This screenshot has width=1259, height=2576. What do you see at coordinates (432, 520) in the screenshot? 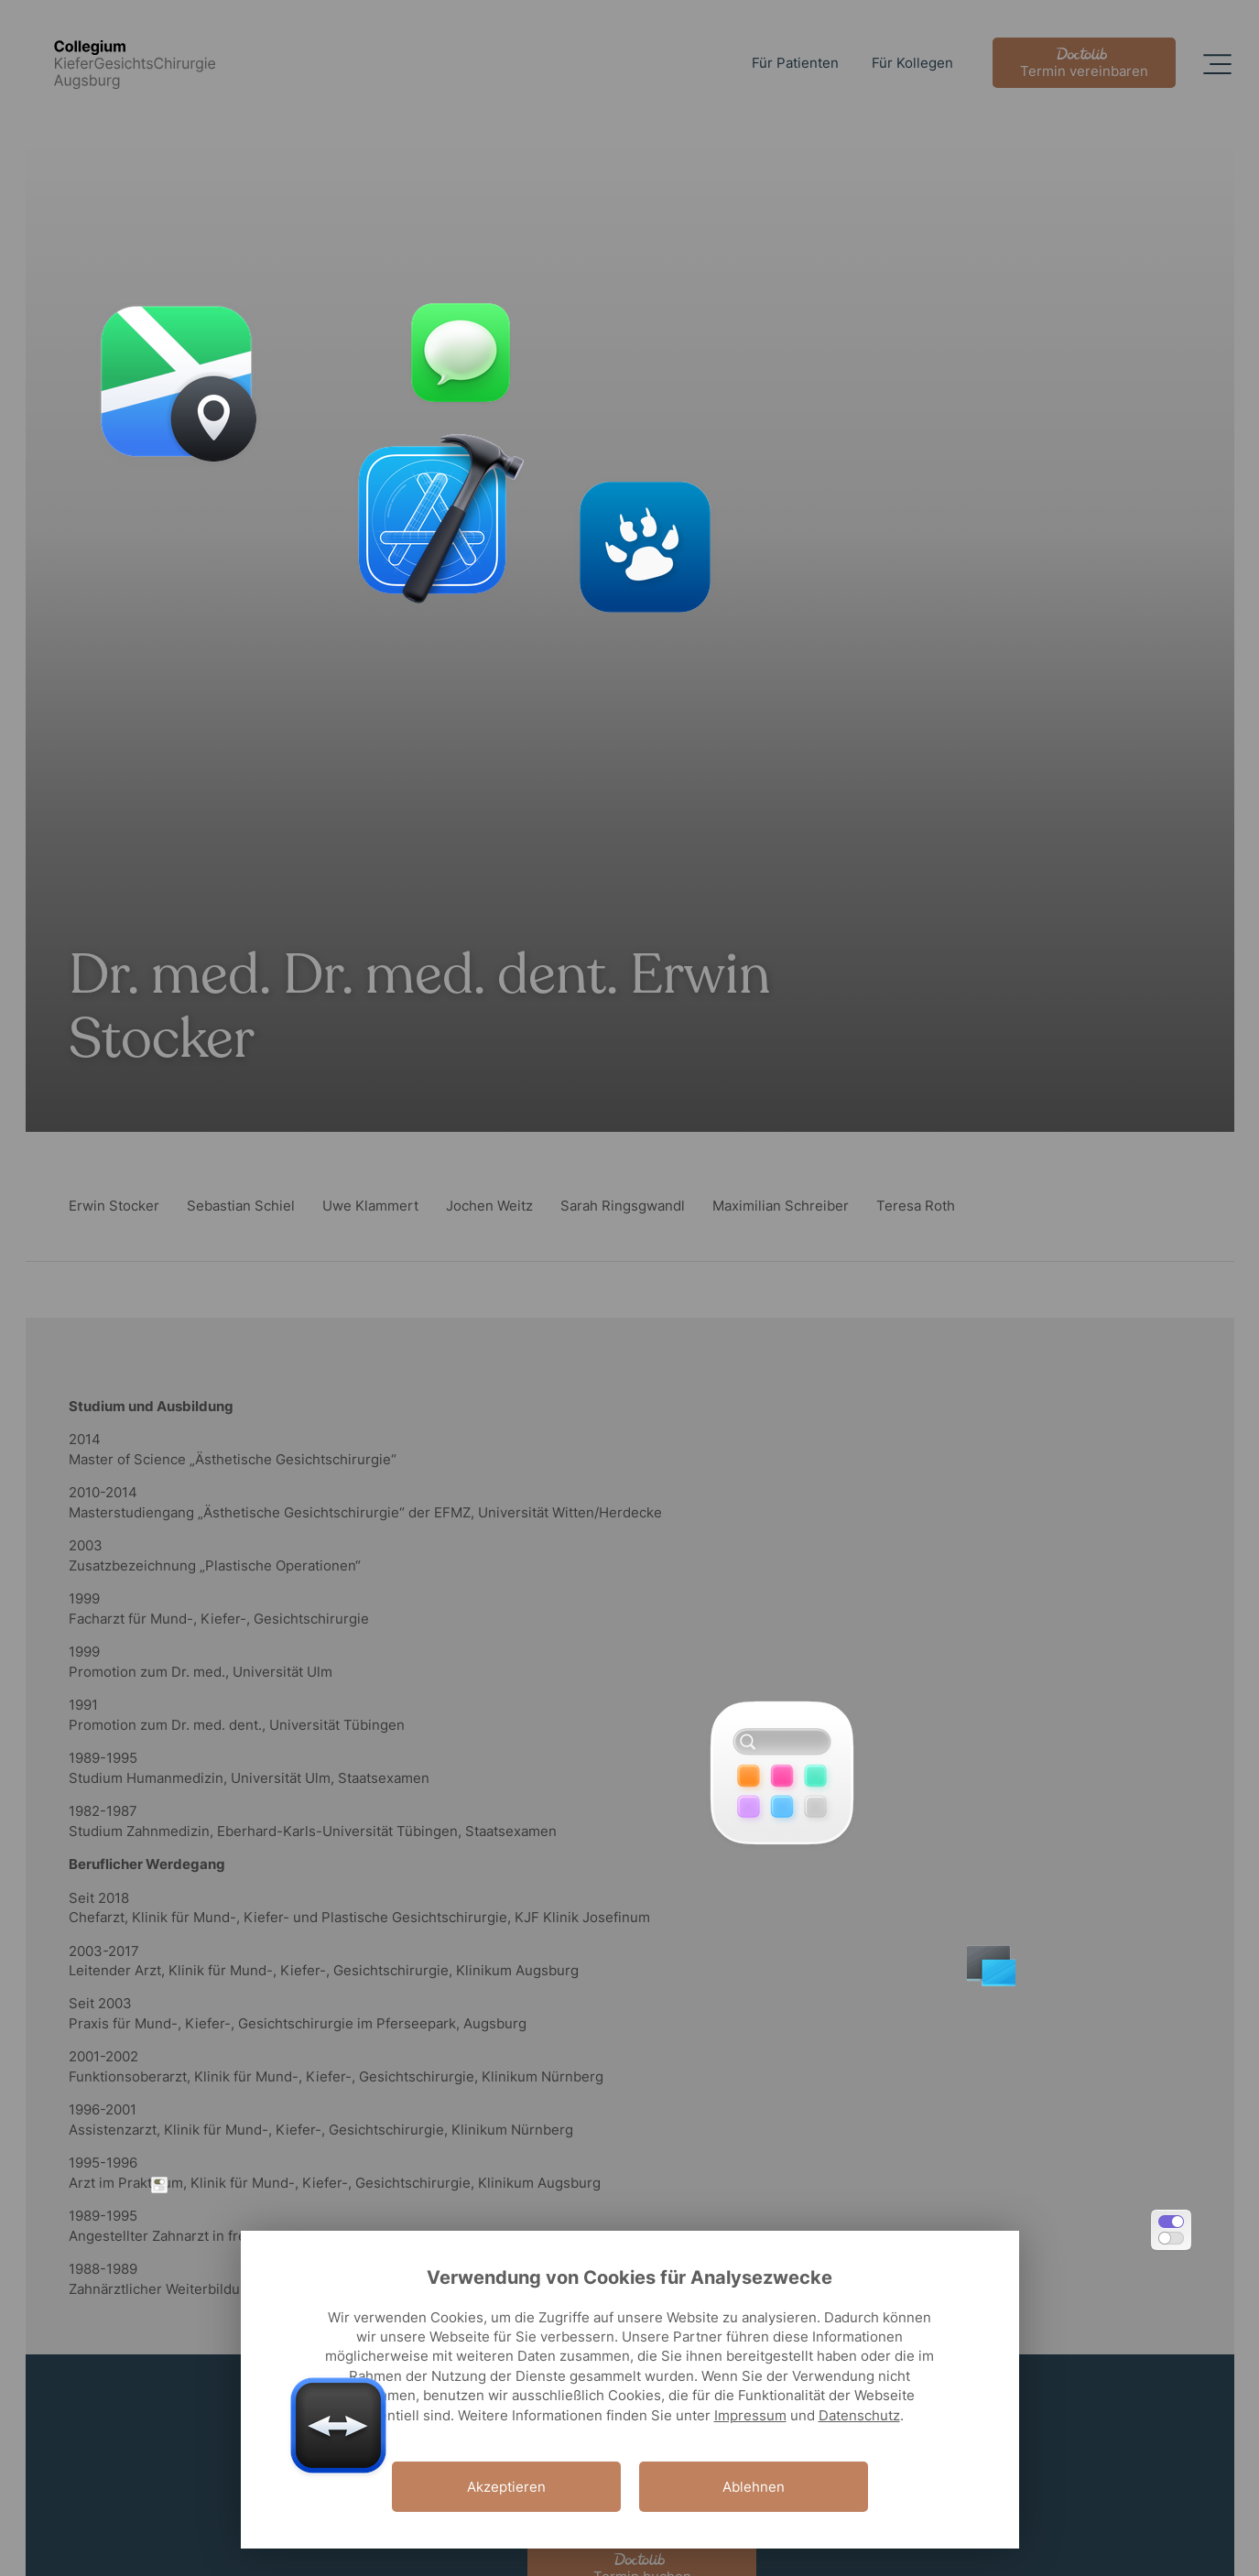
I see `open Xcode development environment` at bounding box center [432, 520].